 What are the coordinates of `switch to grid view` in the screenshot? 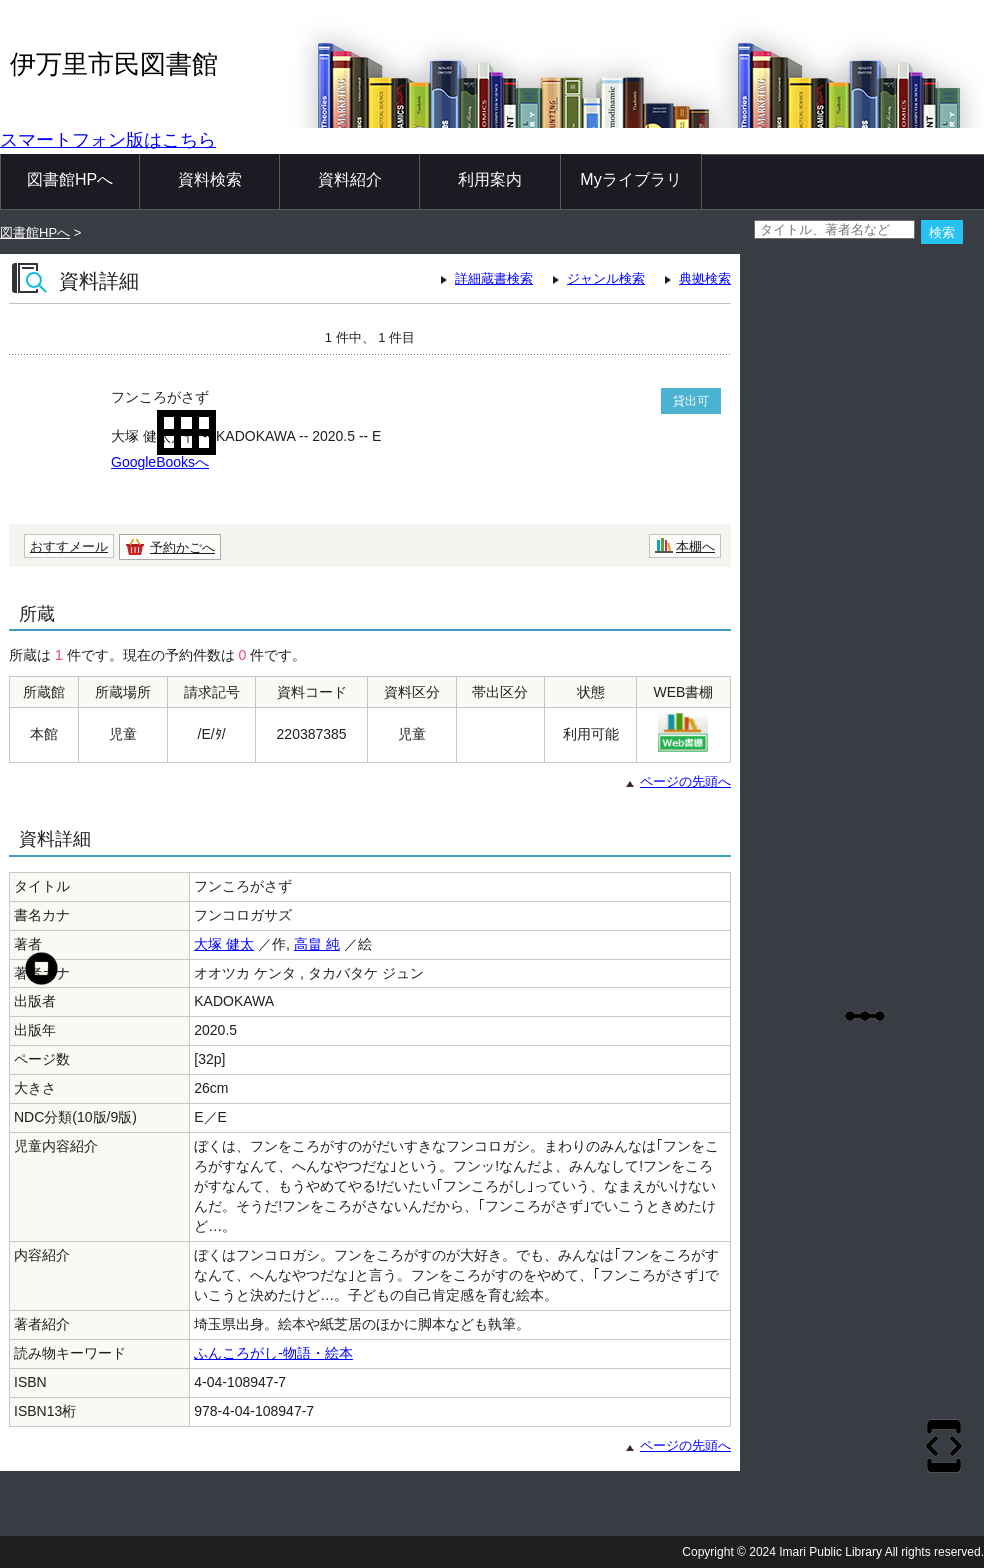 It's located at (185, 434).